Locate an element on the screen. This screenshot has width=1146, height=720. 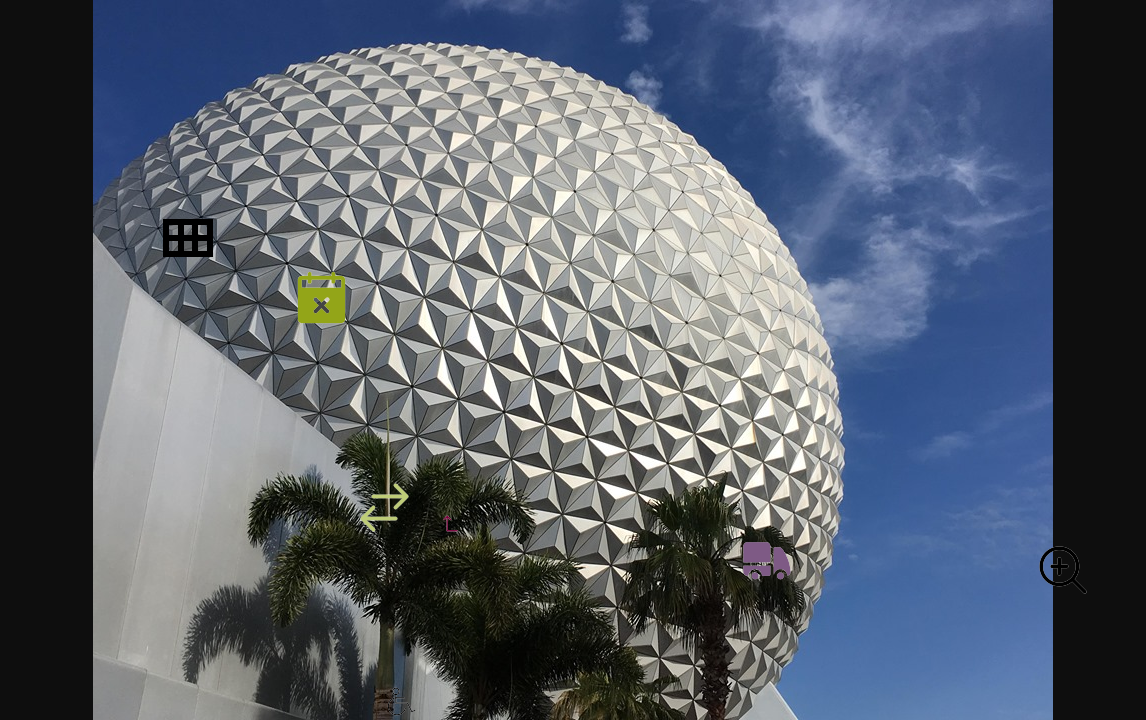
zoom in on content is located at coordinates (1063, 570).